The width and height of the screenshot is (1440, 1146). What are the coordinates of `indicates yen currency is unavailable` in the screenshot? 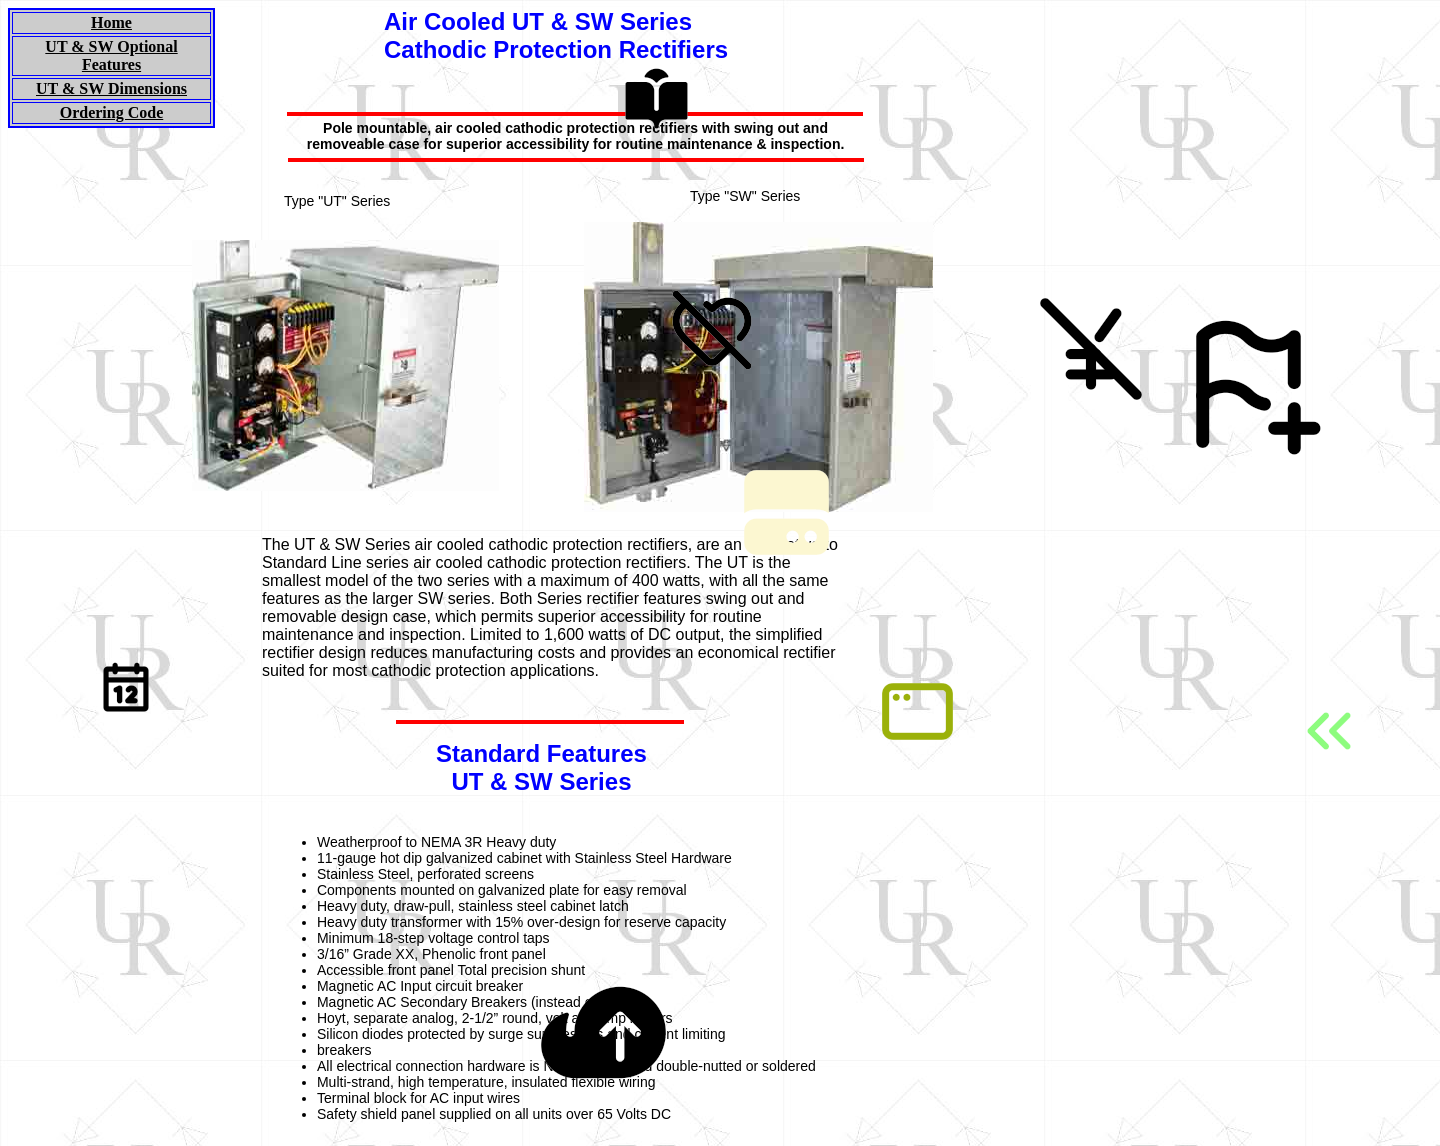 It's located at (1091, 349).